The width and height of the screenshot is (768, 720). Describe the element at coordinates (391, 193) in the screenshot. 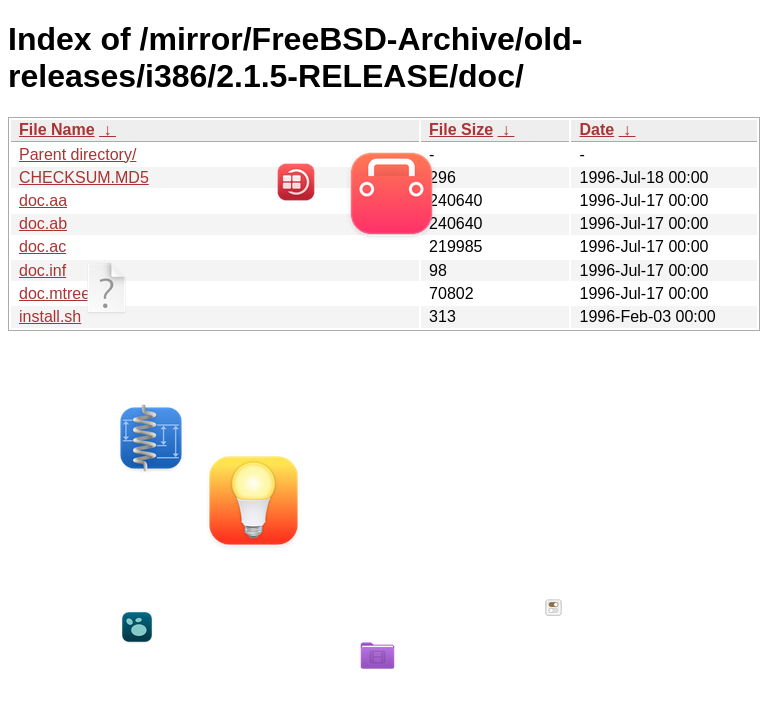

I see `access system utilities and tools` at that location.